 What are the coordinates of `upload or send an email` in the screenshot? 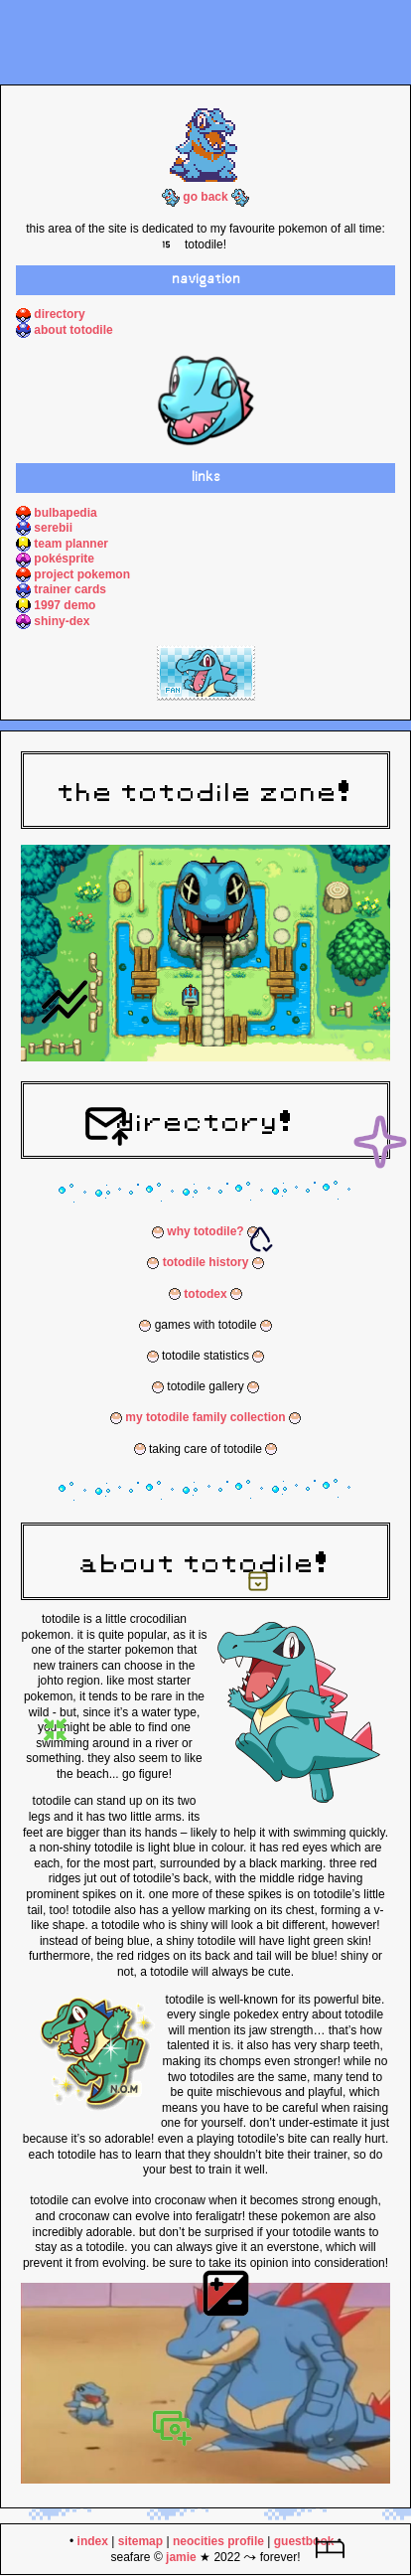 It's located at (105, 1123).